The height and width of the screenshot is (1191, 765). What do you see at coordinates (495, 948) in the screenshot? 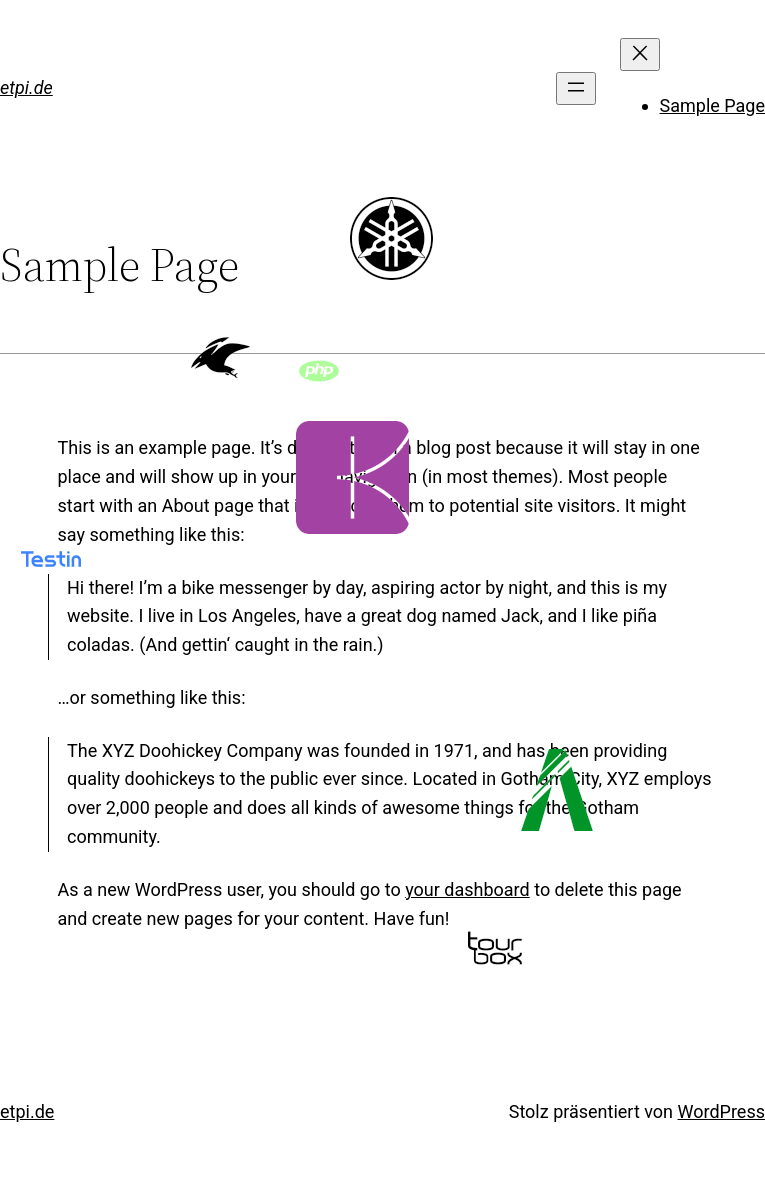
I see `tourbox brand logo` at bounding box center [495, 948].